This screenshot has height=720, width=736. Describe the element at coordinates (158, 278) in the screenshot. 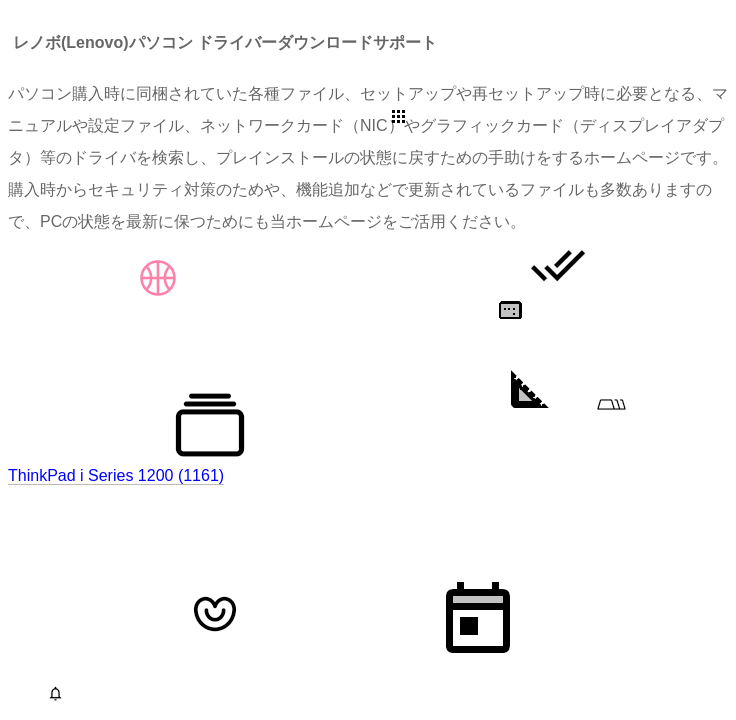

I see `access sports or basketball-related content` at that location.